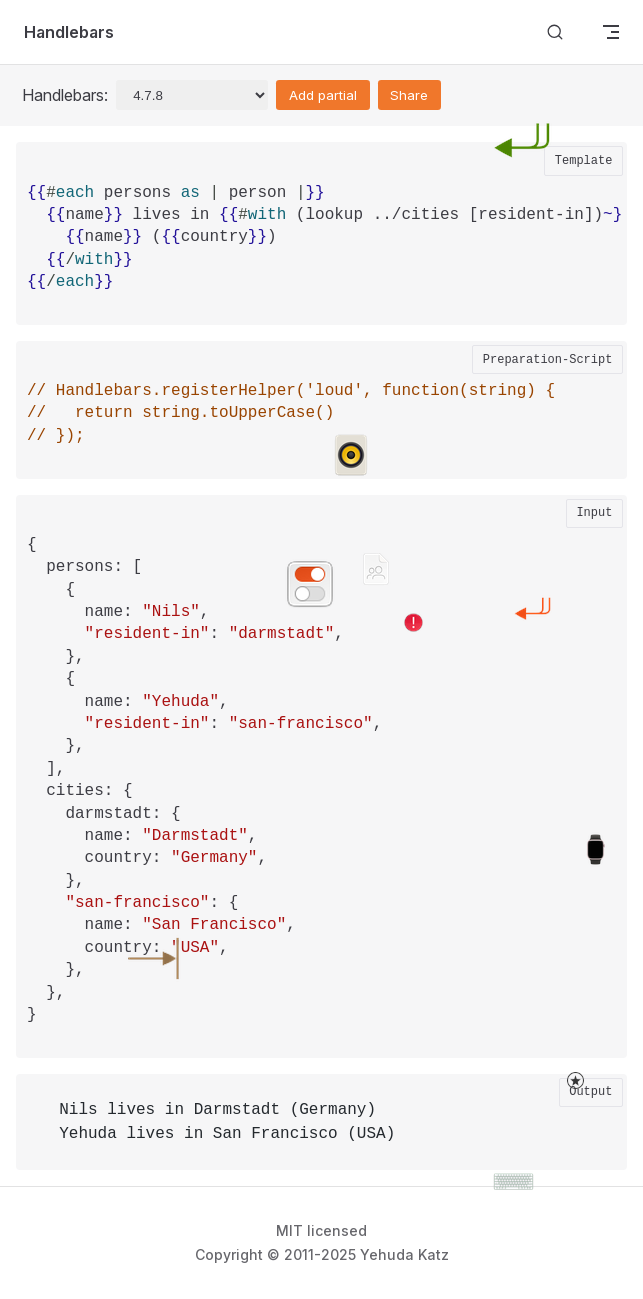 Image resolution: width=643 pixels, height=1299 pixels. I want to click on indicates a file containing author or contributor information, so click(376, 569).